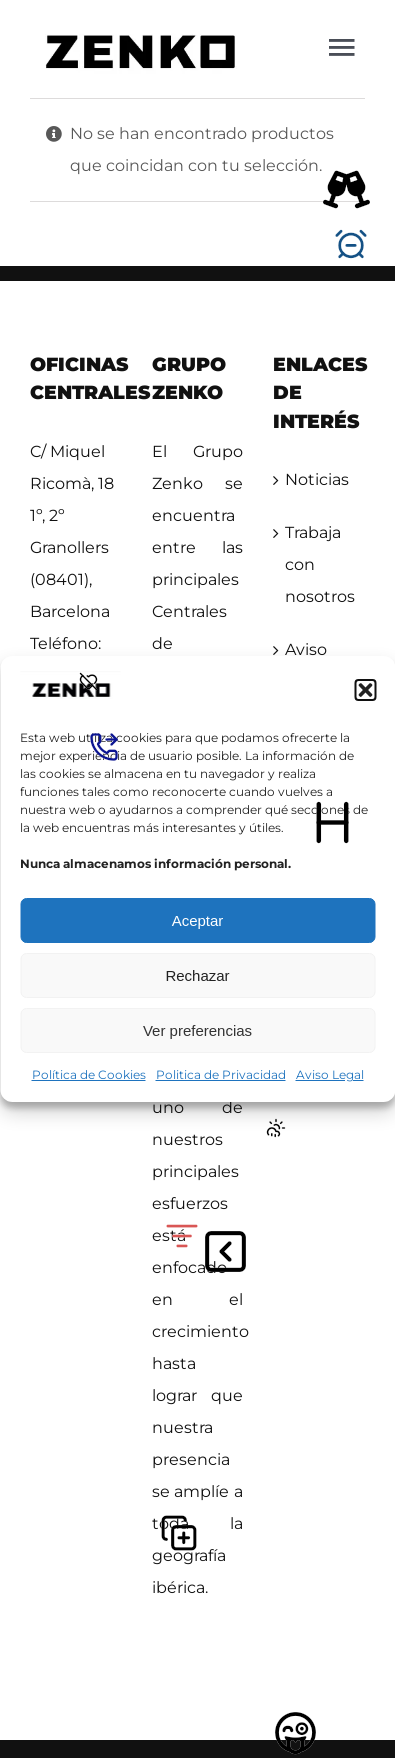 The height and width of the screenshot is (1758, 395). What do you see at coordinates (332, 822) in the screenshot?
I see `insert a heading in a text document` at bounding box center [332, 822].